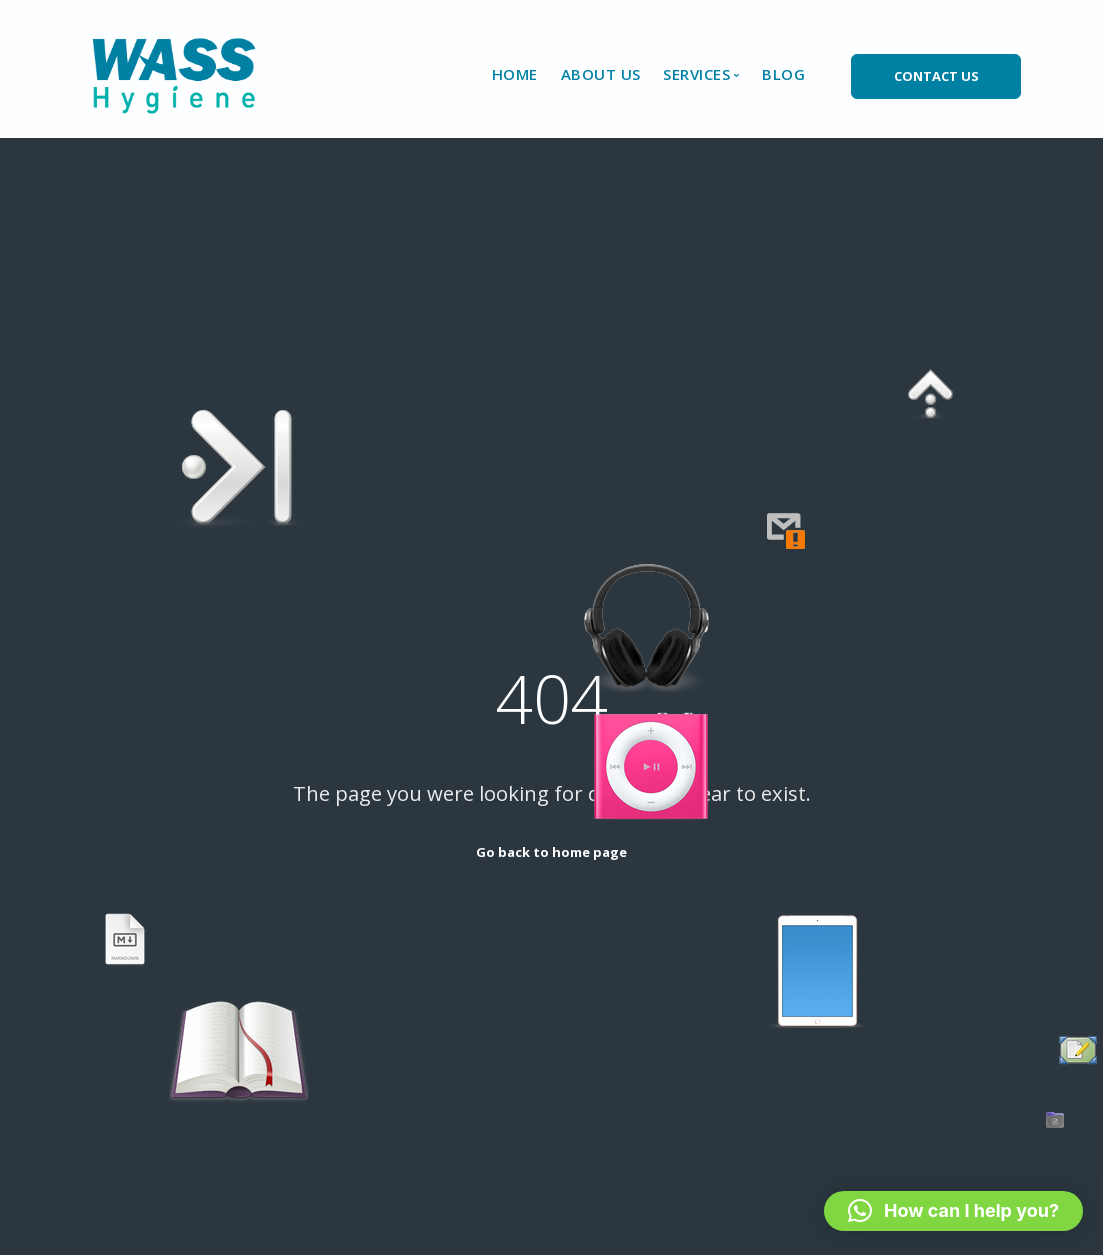 This screenshot has width=1103, height=1255. Describe the element at coordinates (239, 1040) in the screenshot. I see `open the dictionary application` at that location.